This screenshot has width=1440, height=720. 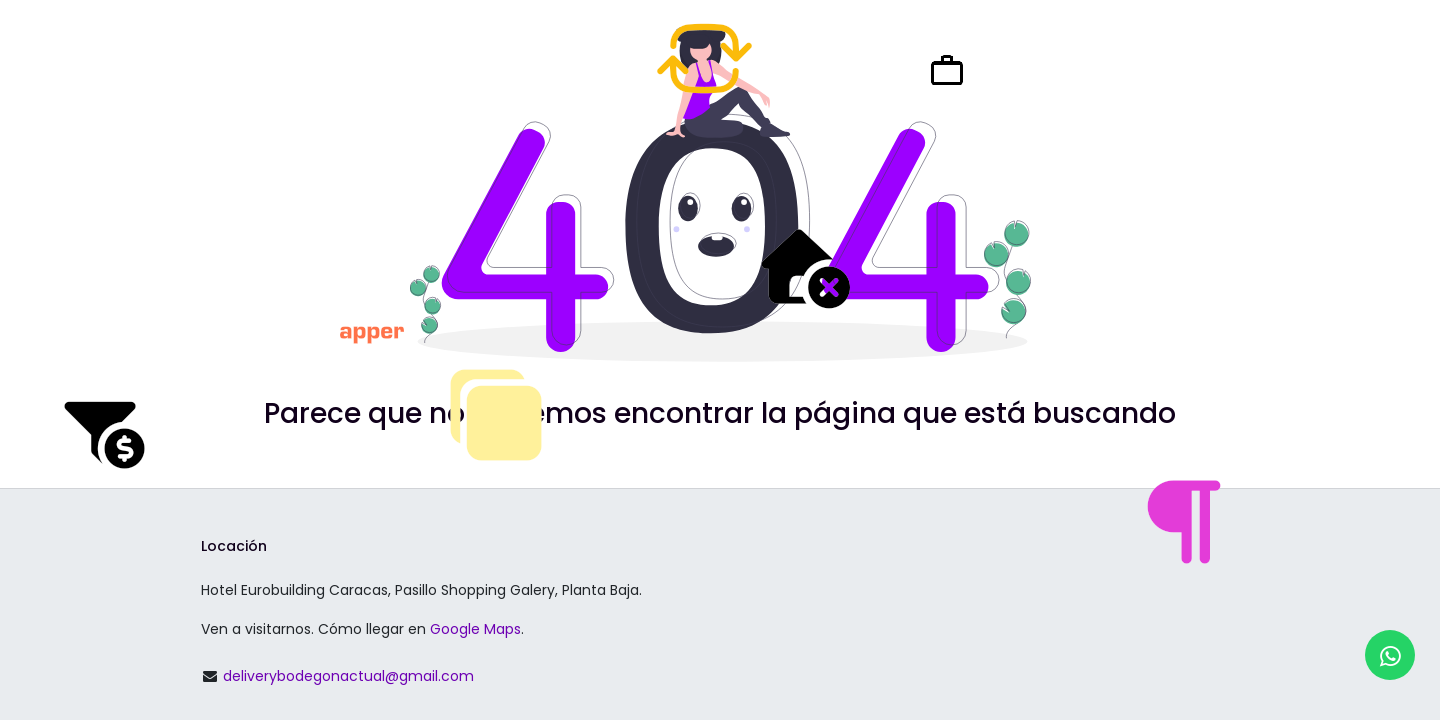 I want to click on copy to clipboard, so click(x=496, y=415).